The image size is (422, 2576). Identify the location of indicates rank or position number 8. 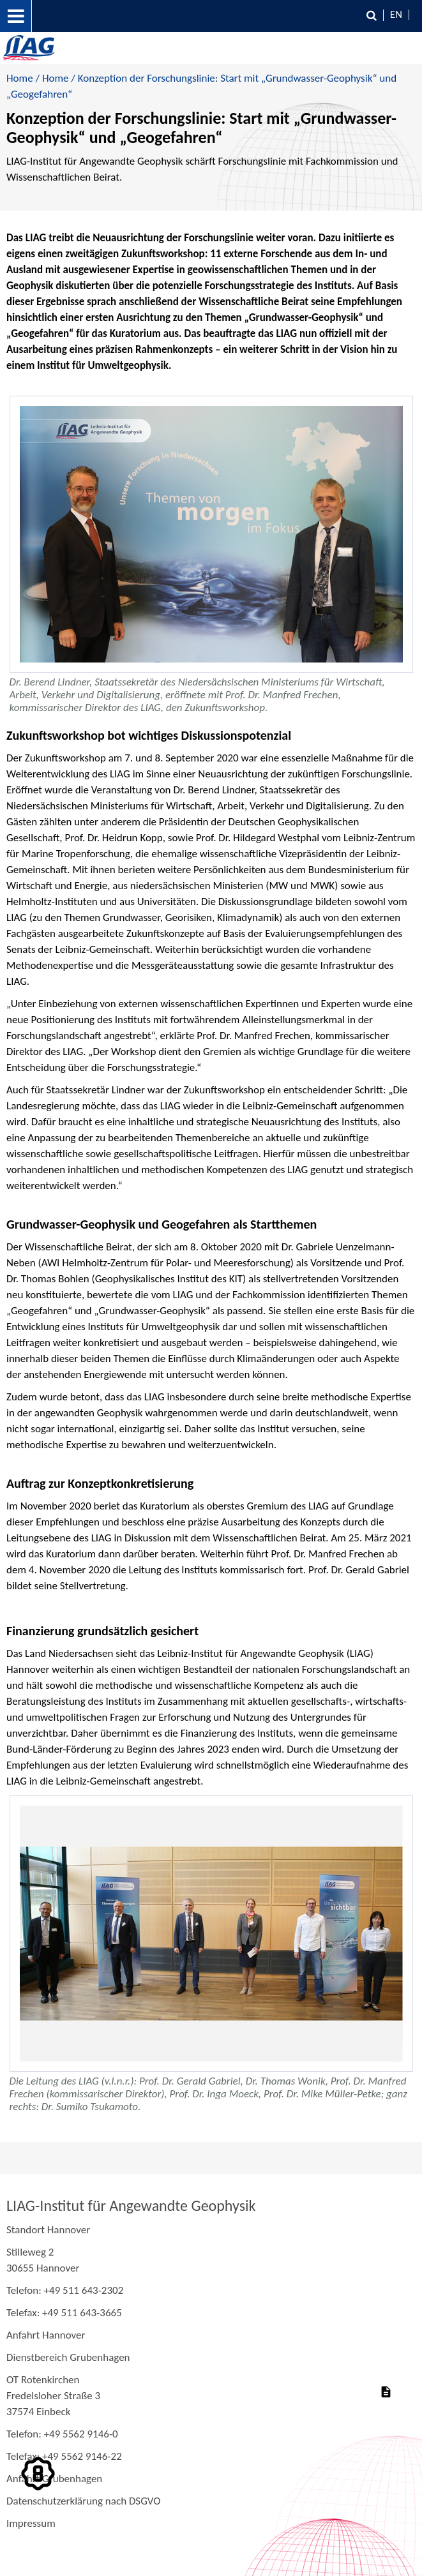
(38, 2473).